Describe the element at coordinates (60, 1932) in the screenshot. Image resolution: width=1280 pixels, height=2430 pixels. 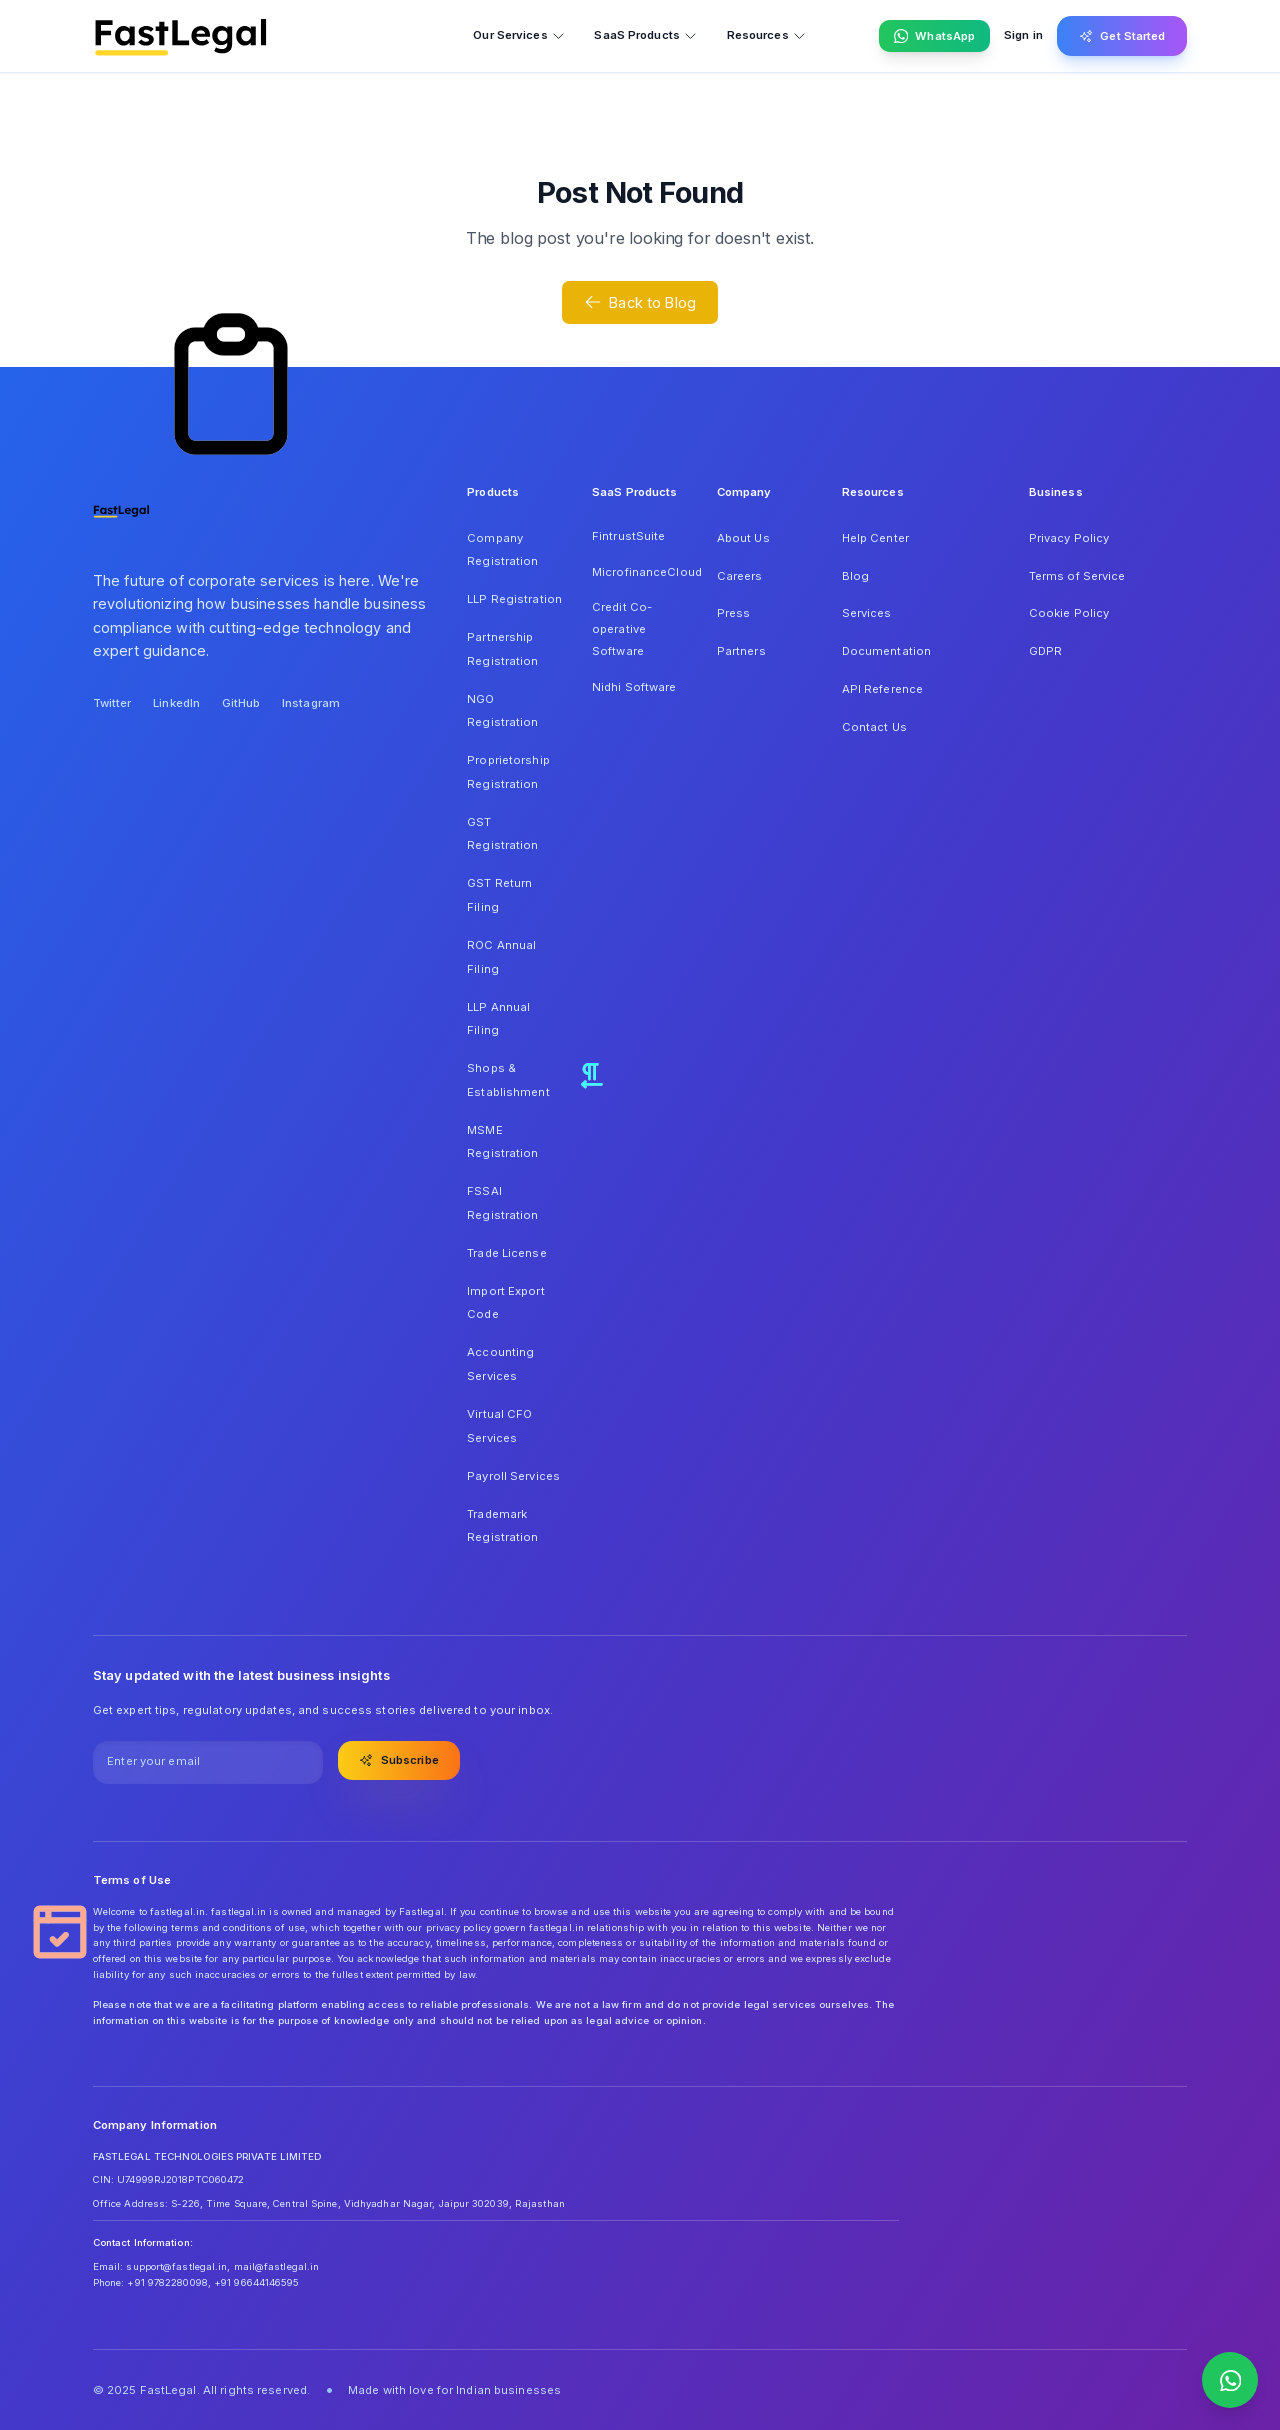
I see `browser verification complete` at that location.